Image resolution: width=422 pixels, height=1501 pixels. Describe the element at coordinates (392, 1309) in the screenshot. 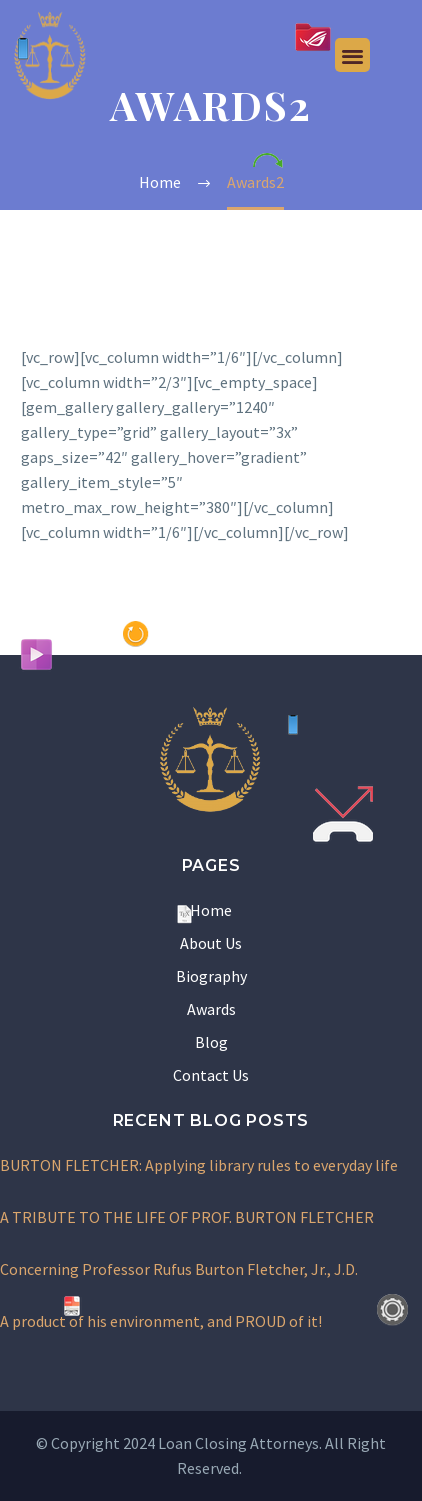

I see `indicates a system file or setting` at that location.